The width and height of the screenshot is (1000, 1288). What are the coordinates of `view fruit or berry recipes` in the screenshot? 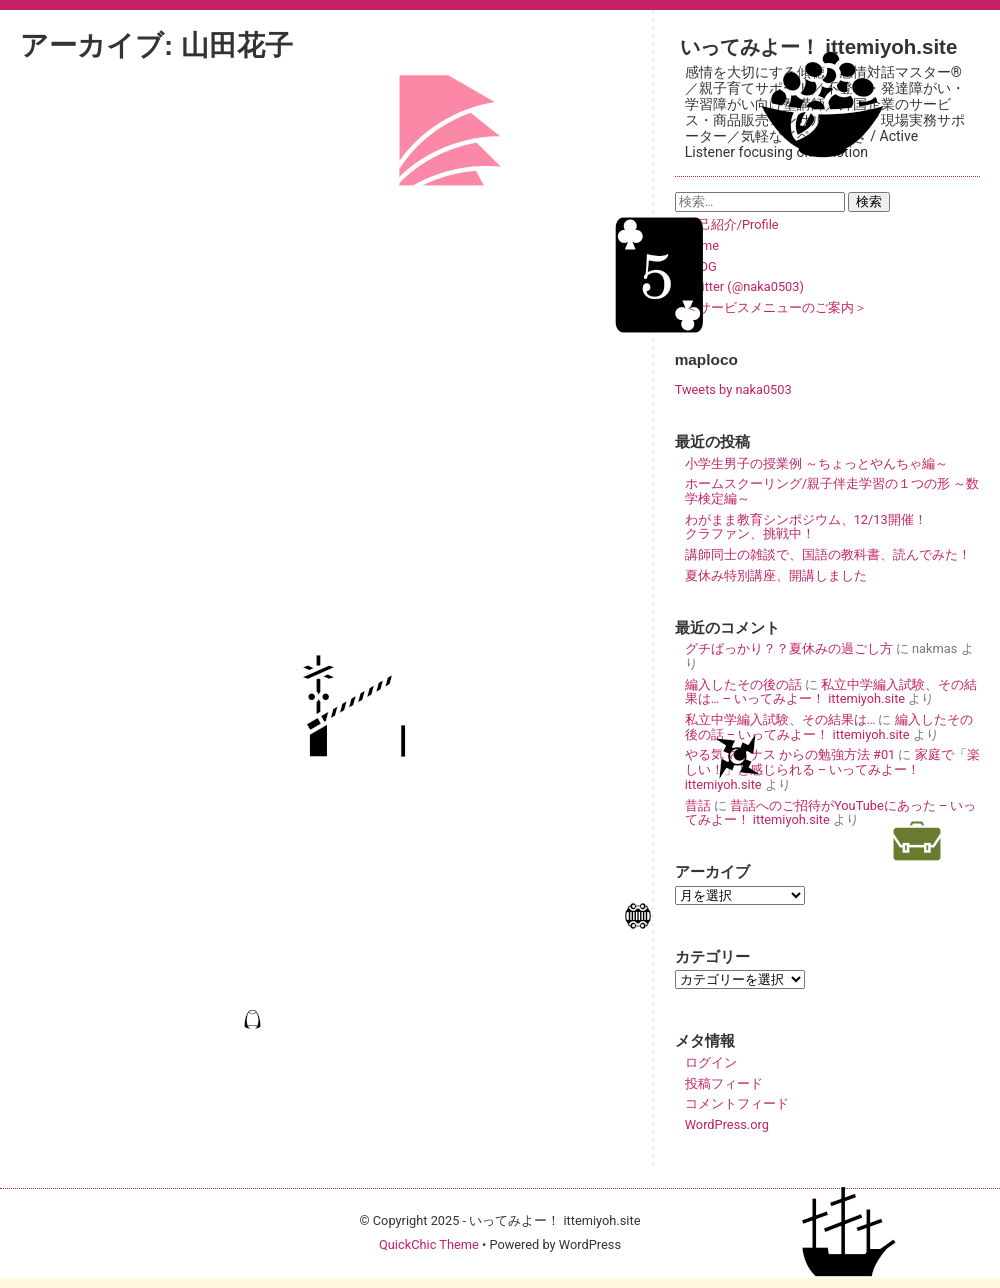 It's located at (822, 104).